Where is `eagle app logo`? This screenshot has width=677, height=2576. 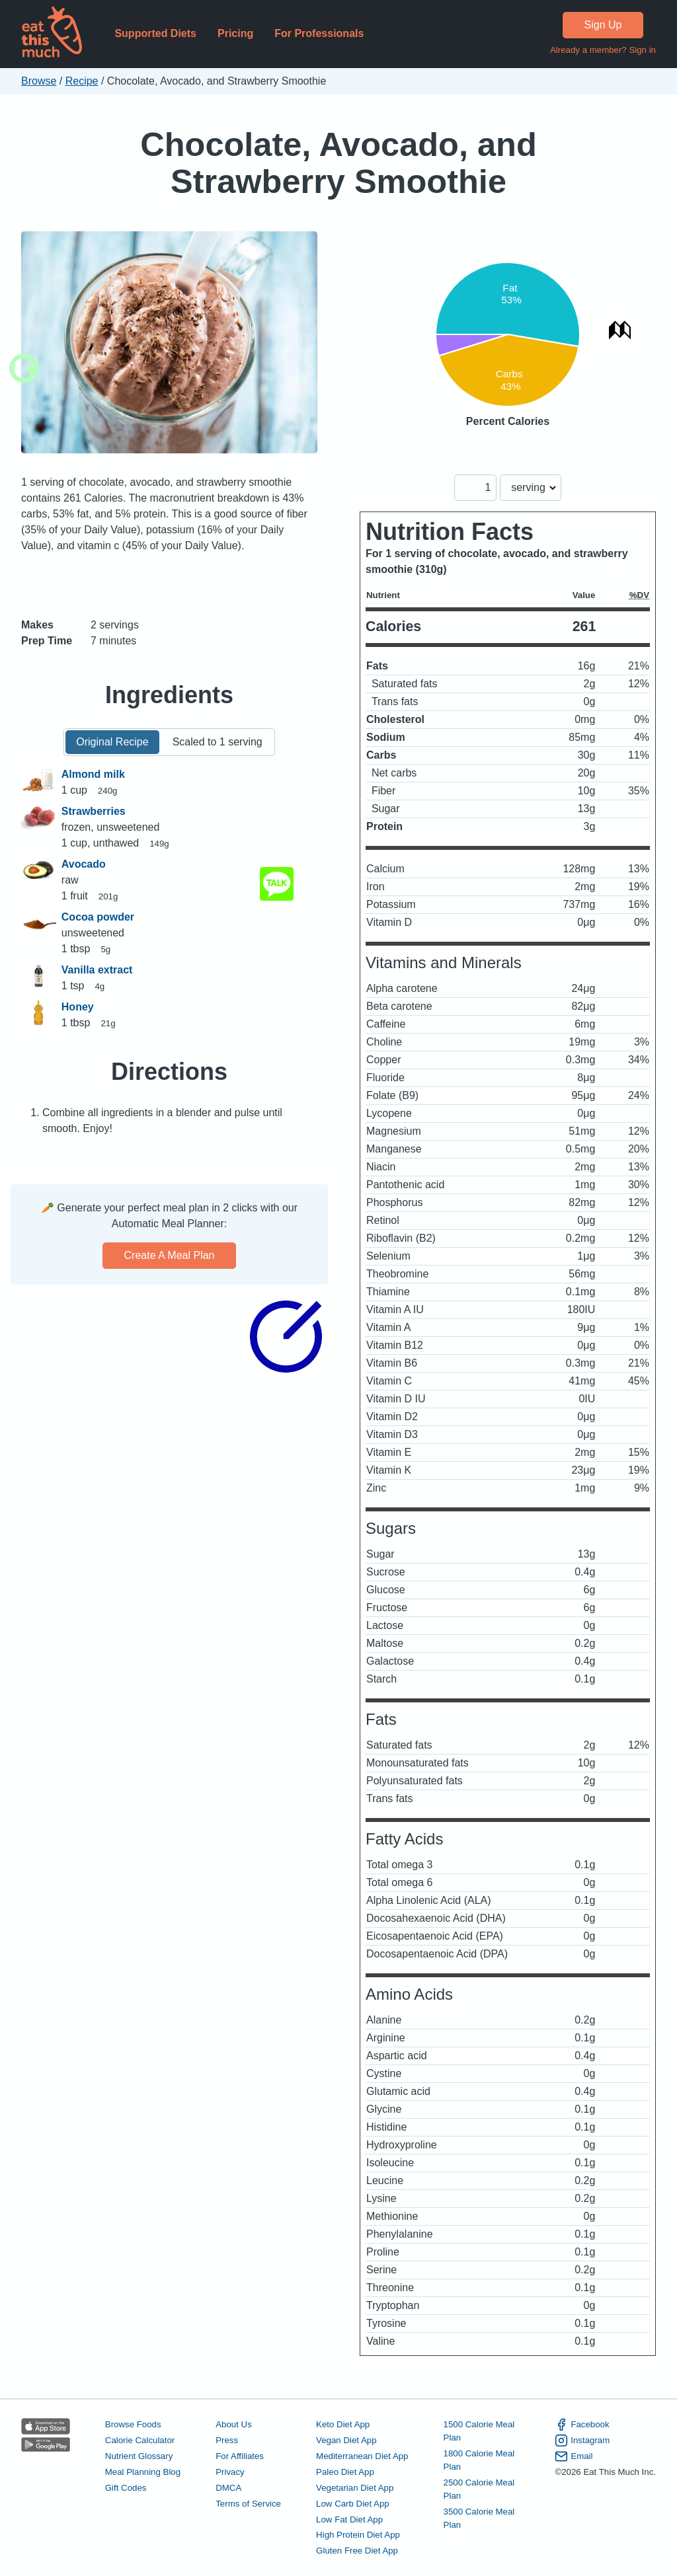 eagle app logo is located at coordinates (24, 368).